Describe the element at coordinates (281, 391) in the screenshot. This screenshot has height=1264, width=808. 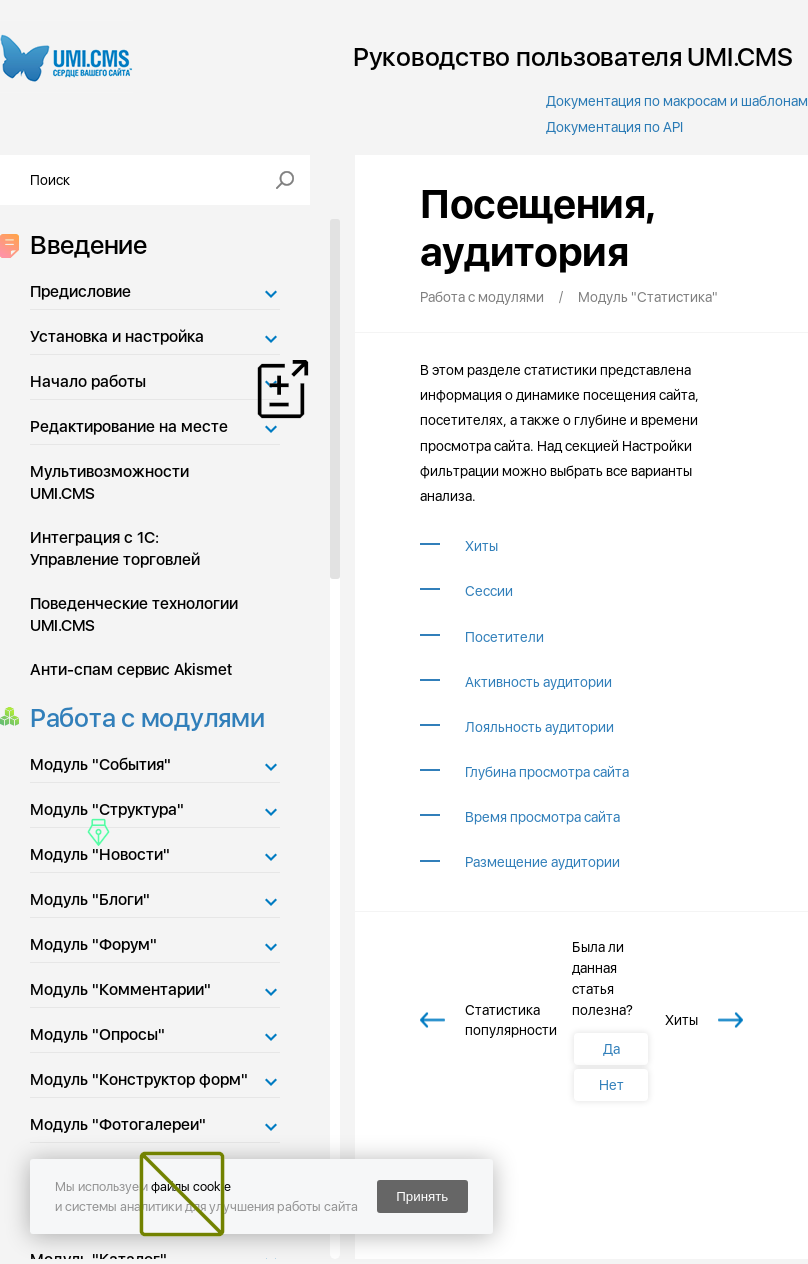
I see `go to active editing session` at that location.